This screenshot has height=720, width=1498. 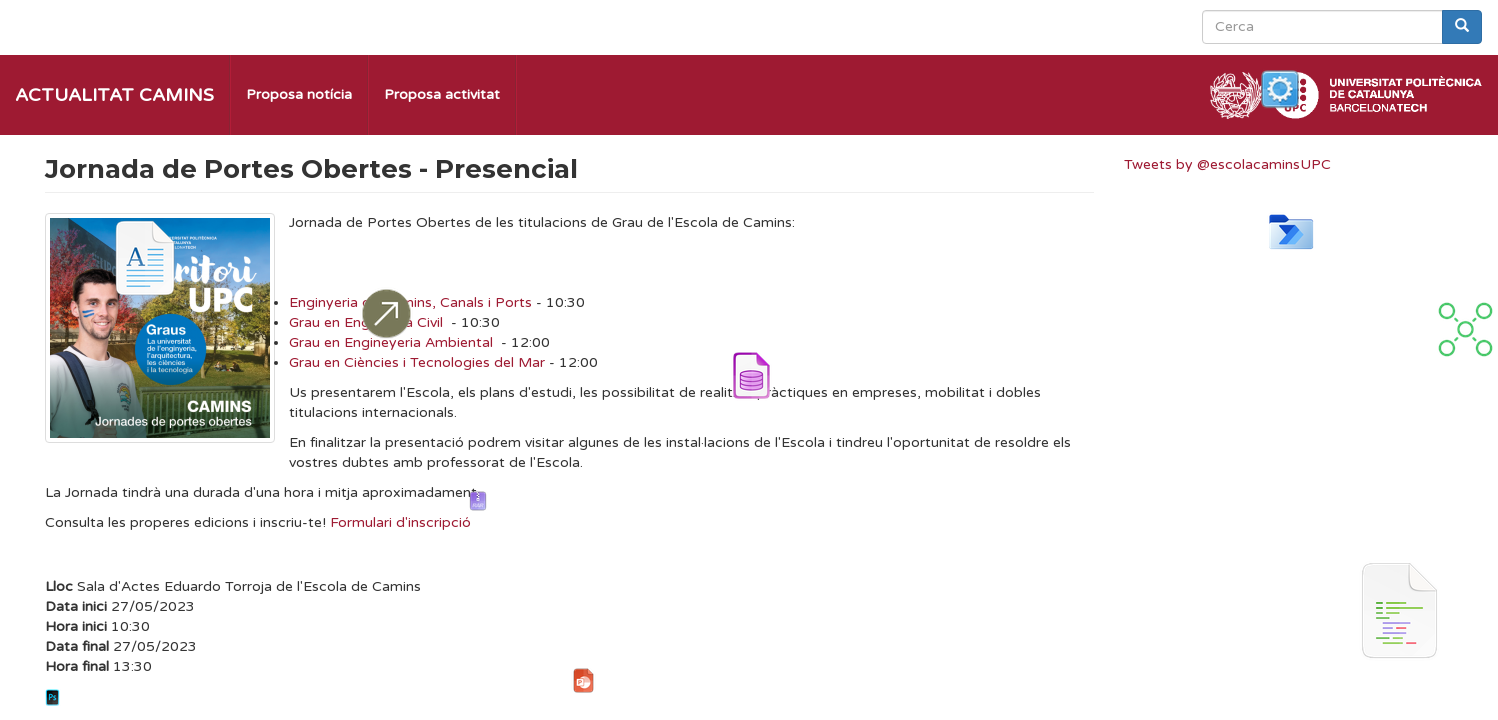 What do you see at coordinates (1399, 610) in the screenshot?
I see `a COBOL source code file` at bounding box center [1399, 610].